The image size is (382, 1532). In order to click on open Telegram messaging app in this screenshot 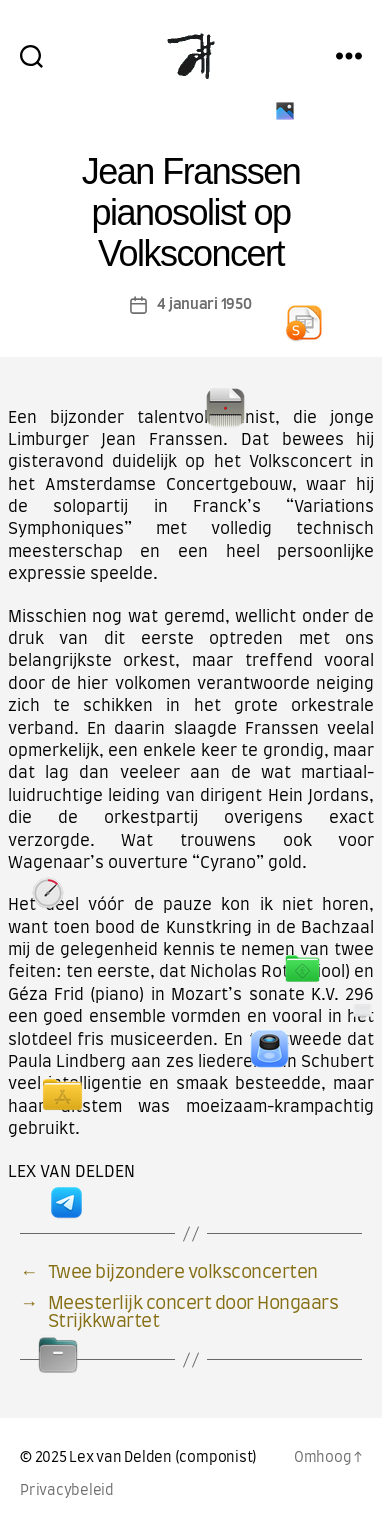, I will do `click(66, 1202)`.